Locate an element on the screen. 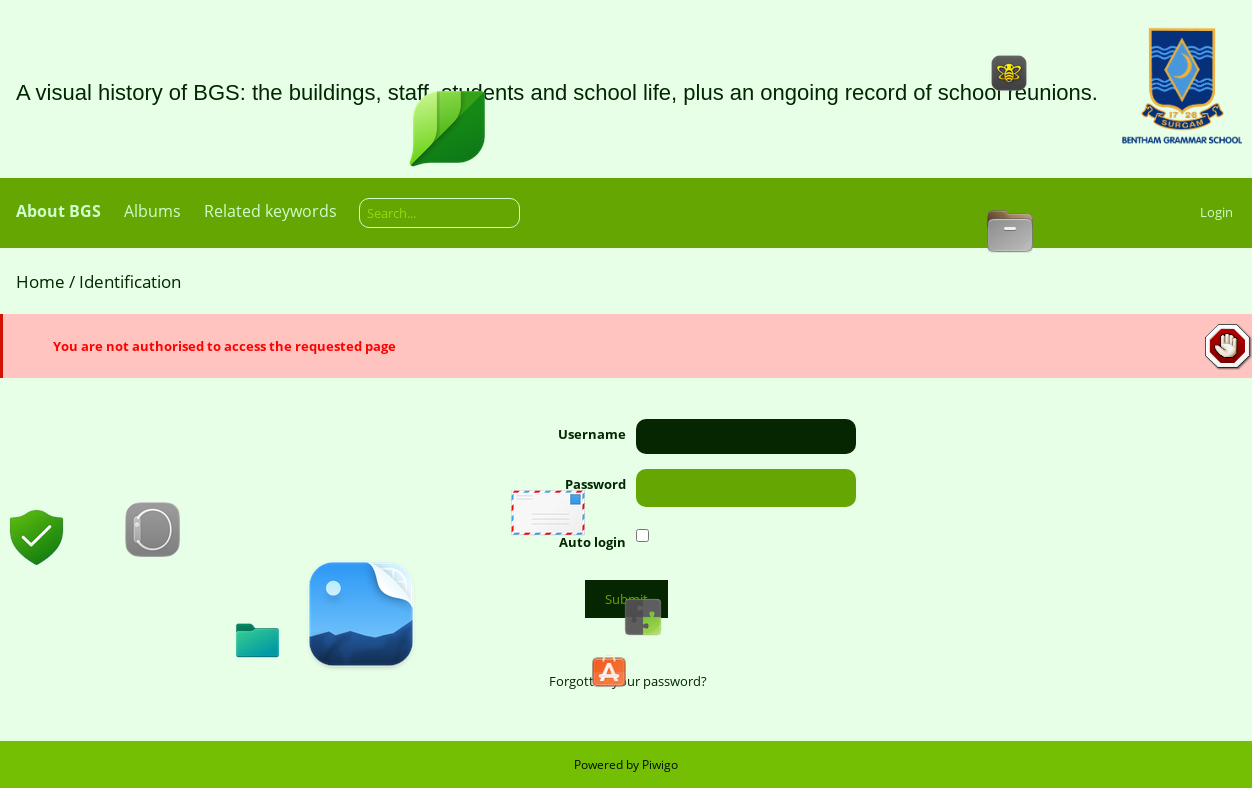  open the files application is located at coordinates (1010, 231).